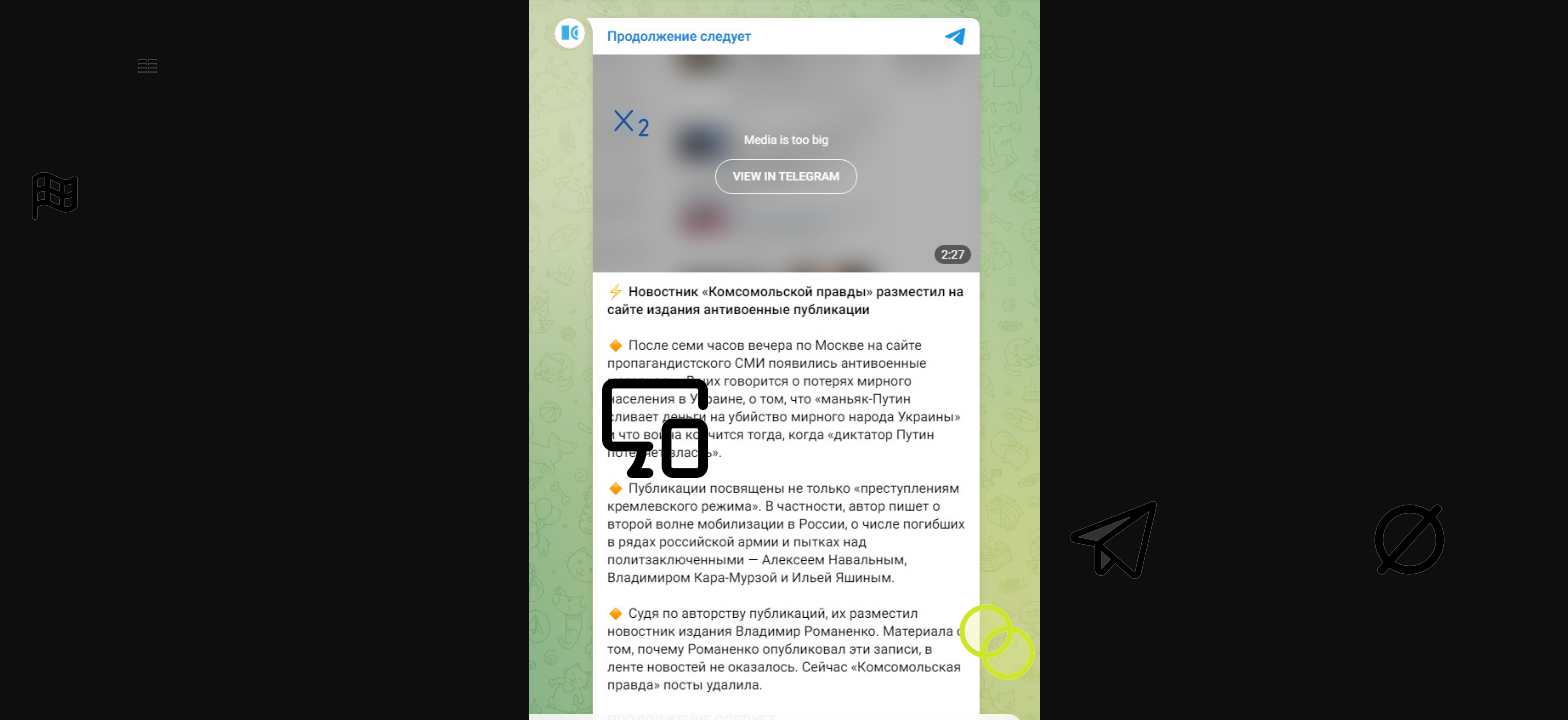  What do you see at coordinates (53, 195) in the screenshot?
I see `indicates a finish line or goal completion` at bounding box center [53, 195].